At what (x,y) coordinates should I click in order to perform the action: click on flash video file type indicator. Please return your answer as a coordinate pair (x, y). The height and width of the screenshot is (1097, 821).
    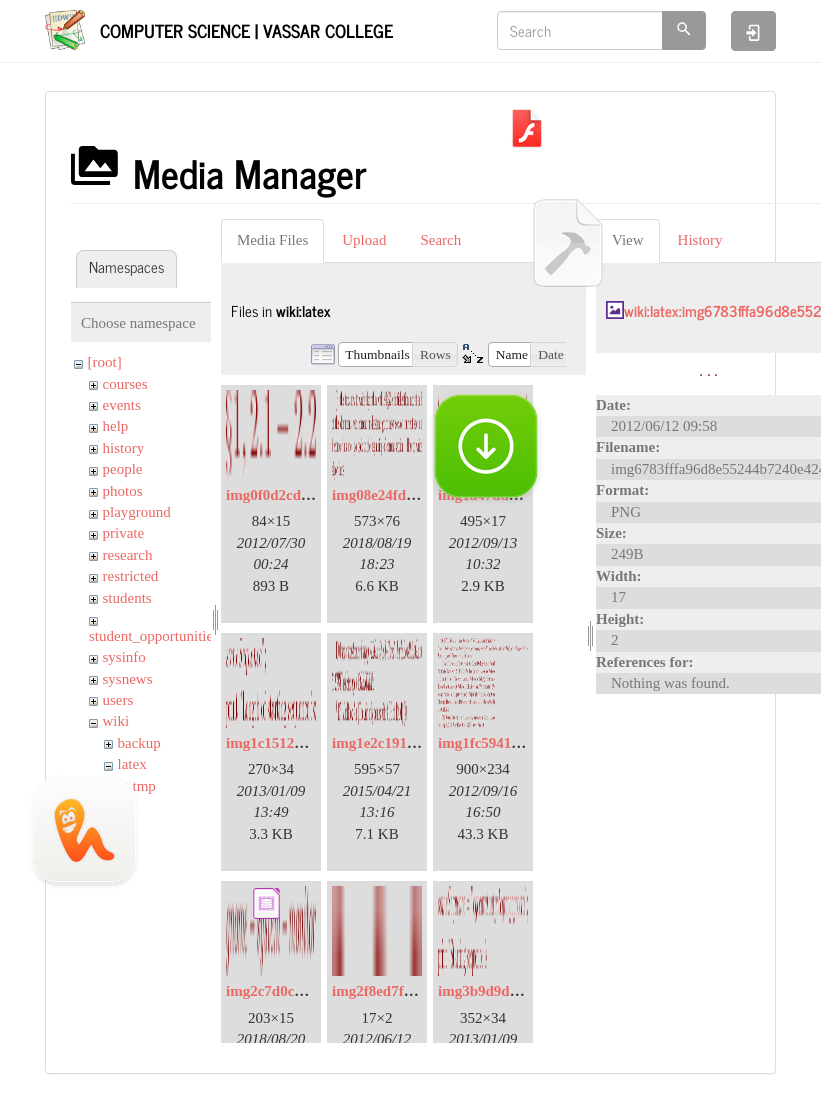
    Looking at the image, I should click on (527, 129).